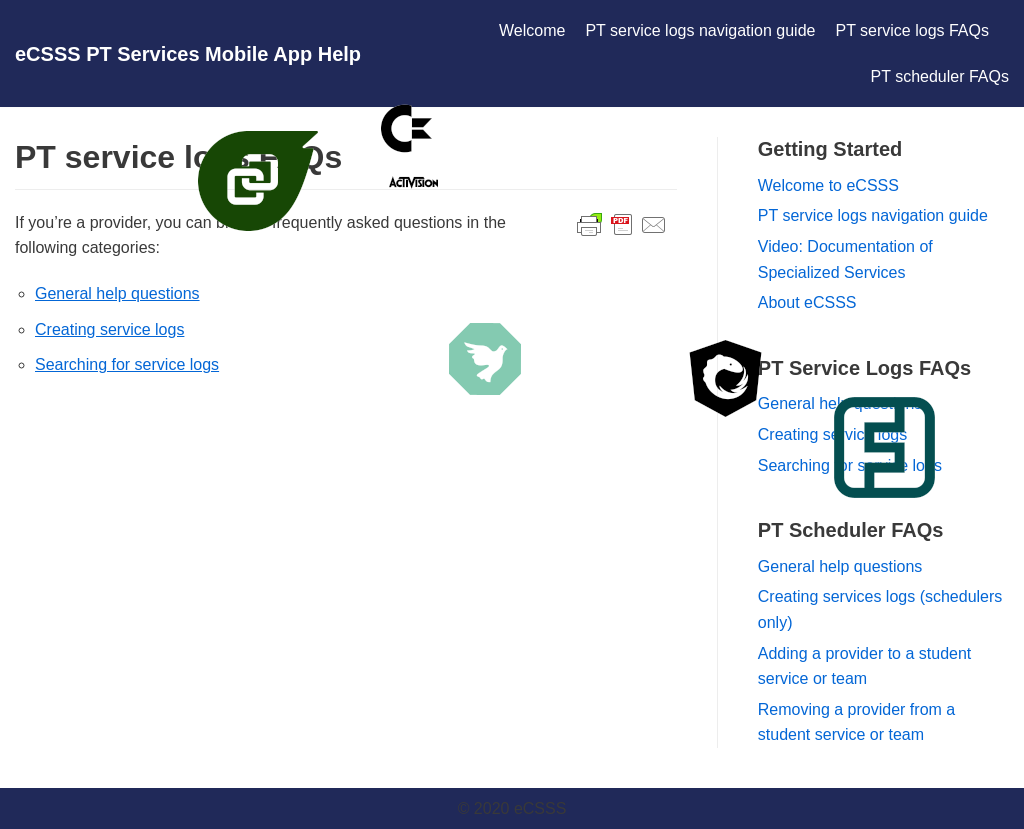 Image resolution: width=1024 pixels, height=829 pixels. I want to click on commodore brand logo, so click(406, 128).